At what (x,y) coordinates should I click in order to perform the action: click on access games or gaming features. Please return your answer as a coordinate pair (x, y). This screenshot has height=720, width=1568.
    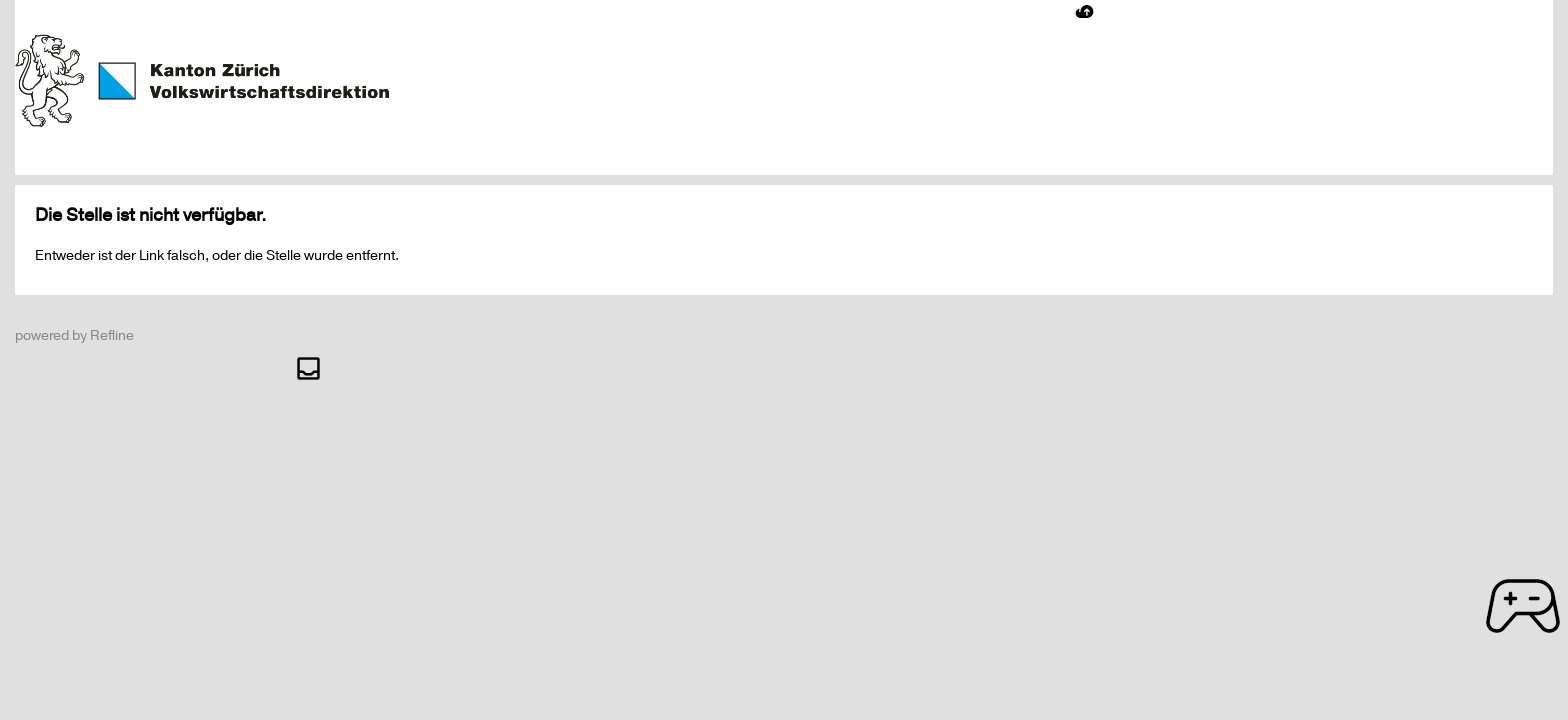
    Looking at the image, I should click on (1523, 606).